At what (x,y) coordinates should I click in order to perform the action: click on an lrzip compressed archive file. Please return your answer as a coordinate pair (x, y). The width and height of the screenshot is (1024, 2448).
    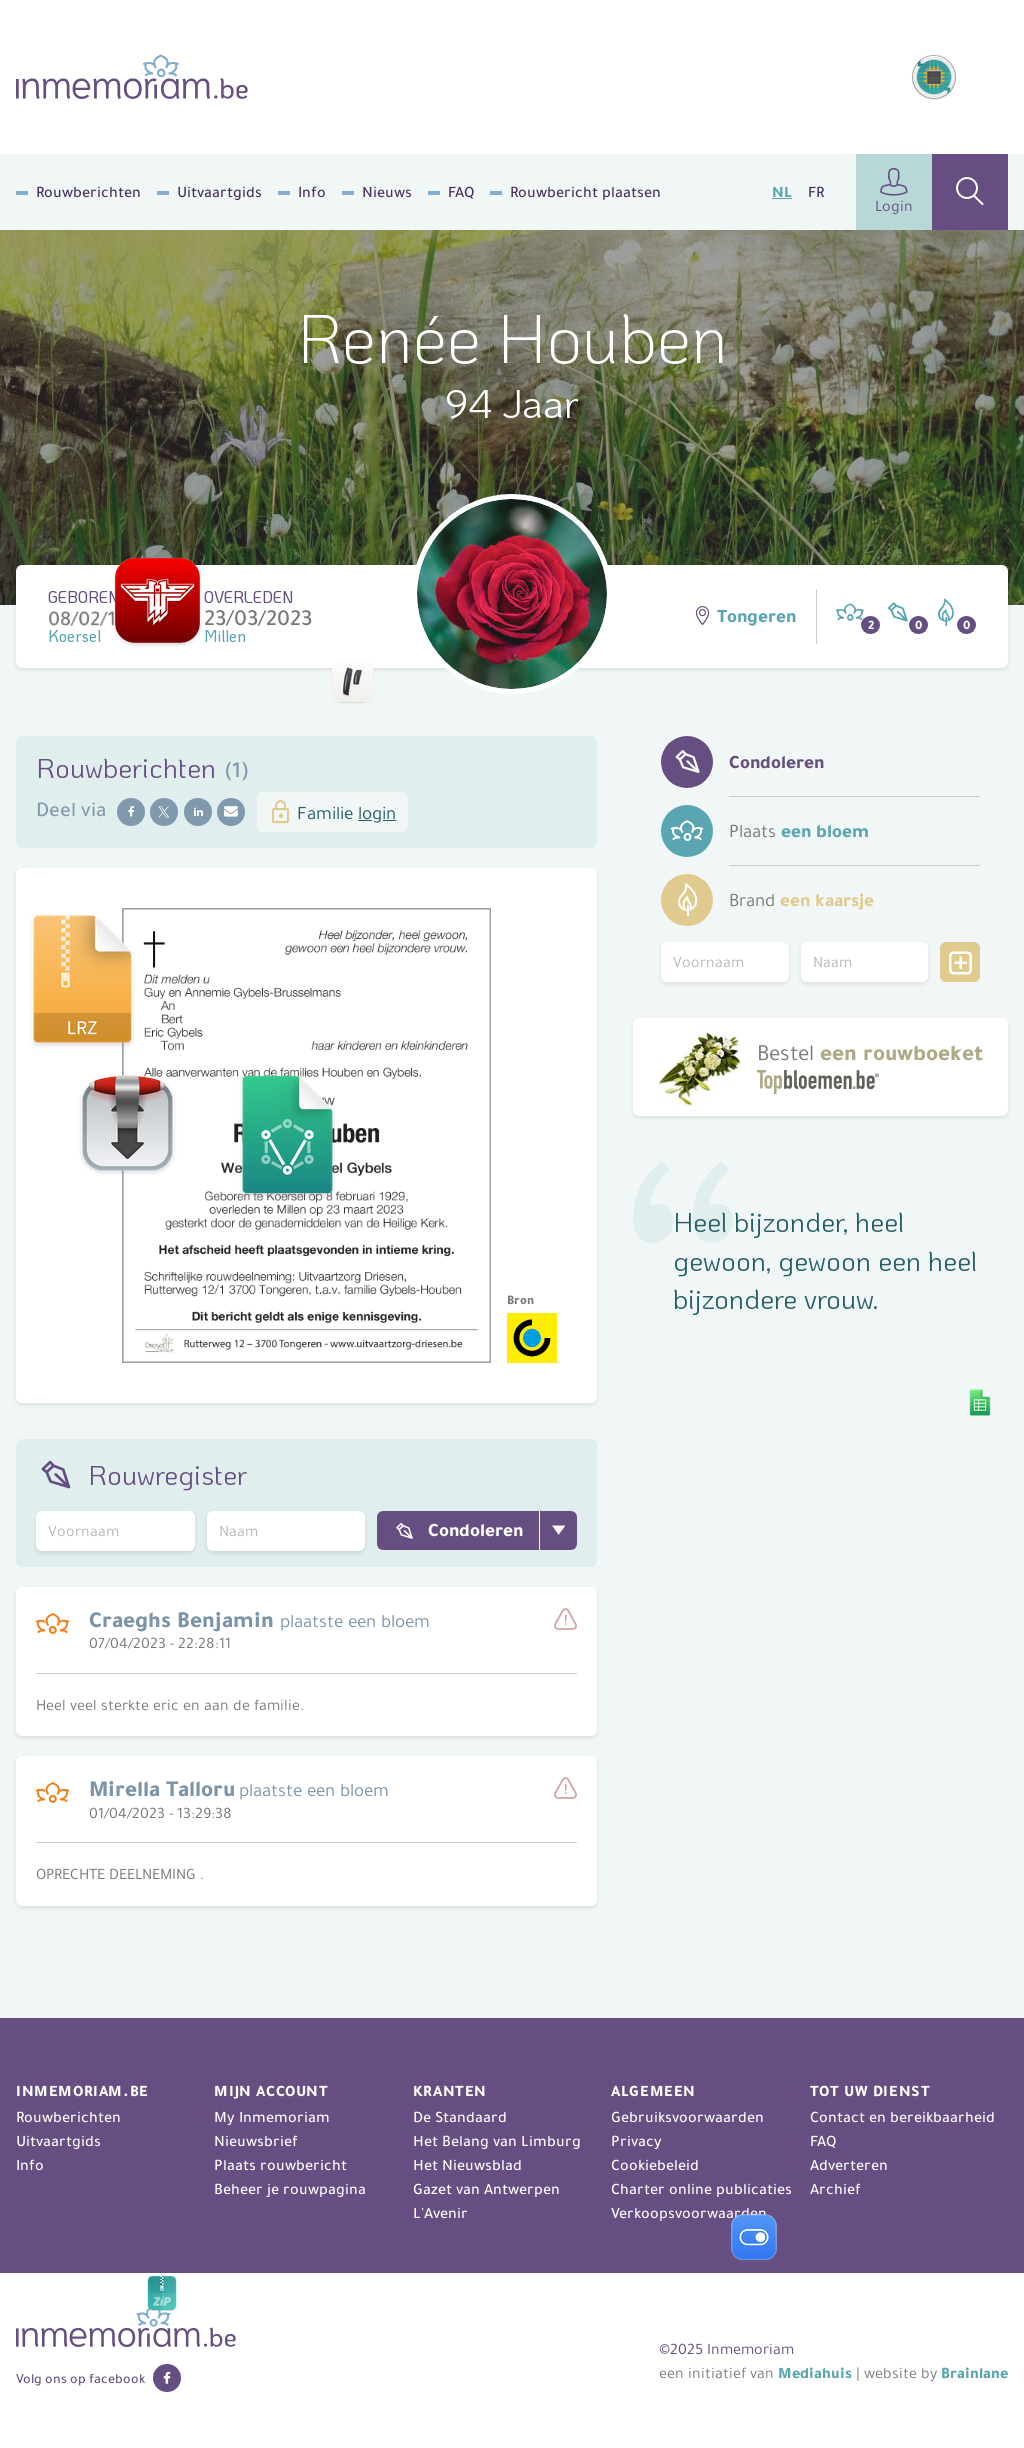
    Looking at the image, I should click on (82, 981).